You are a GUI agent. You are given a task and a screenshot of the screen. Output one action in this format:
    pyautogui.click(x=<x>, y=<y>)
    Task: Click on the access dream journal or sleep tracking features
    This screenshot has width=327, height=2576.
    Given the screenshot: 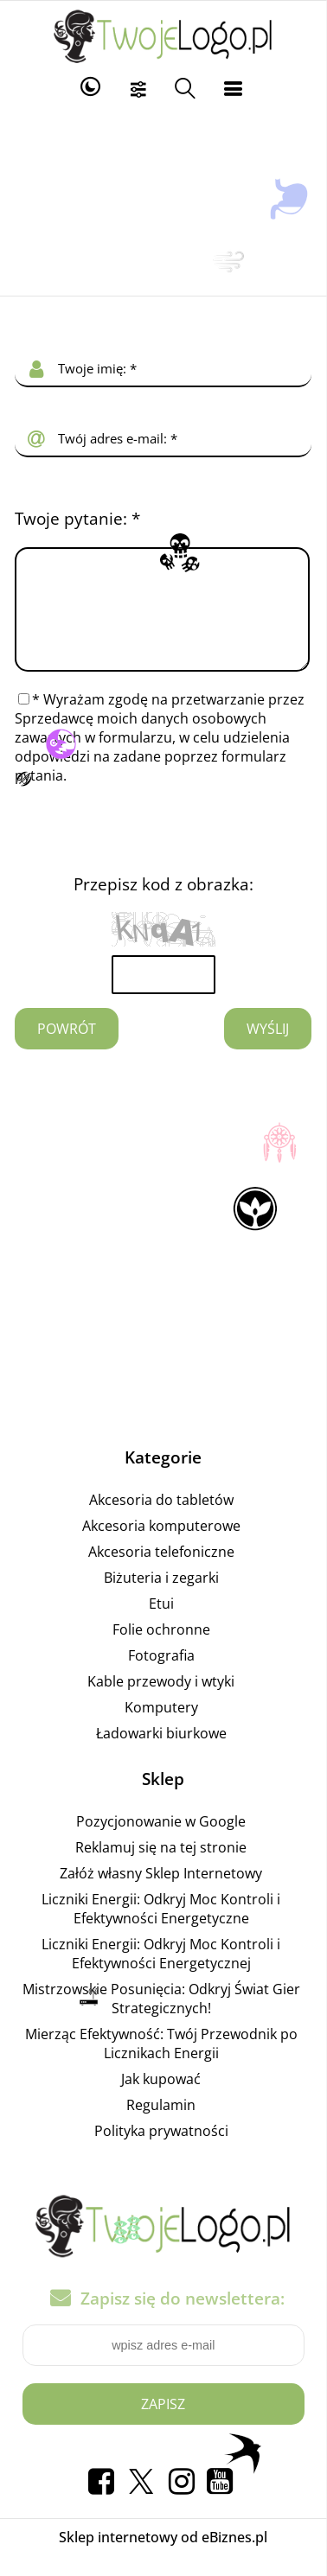 What is the action you would take?
    pyautogui.click(x=279, y=1143)
    